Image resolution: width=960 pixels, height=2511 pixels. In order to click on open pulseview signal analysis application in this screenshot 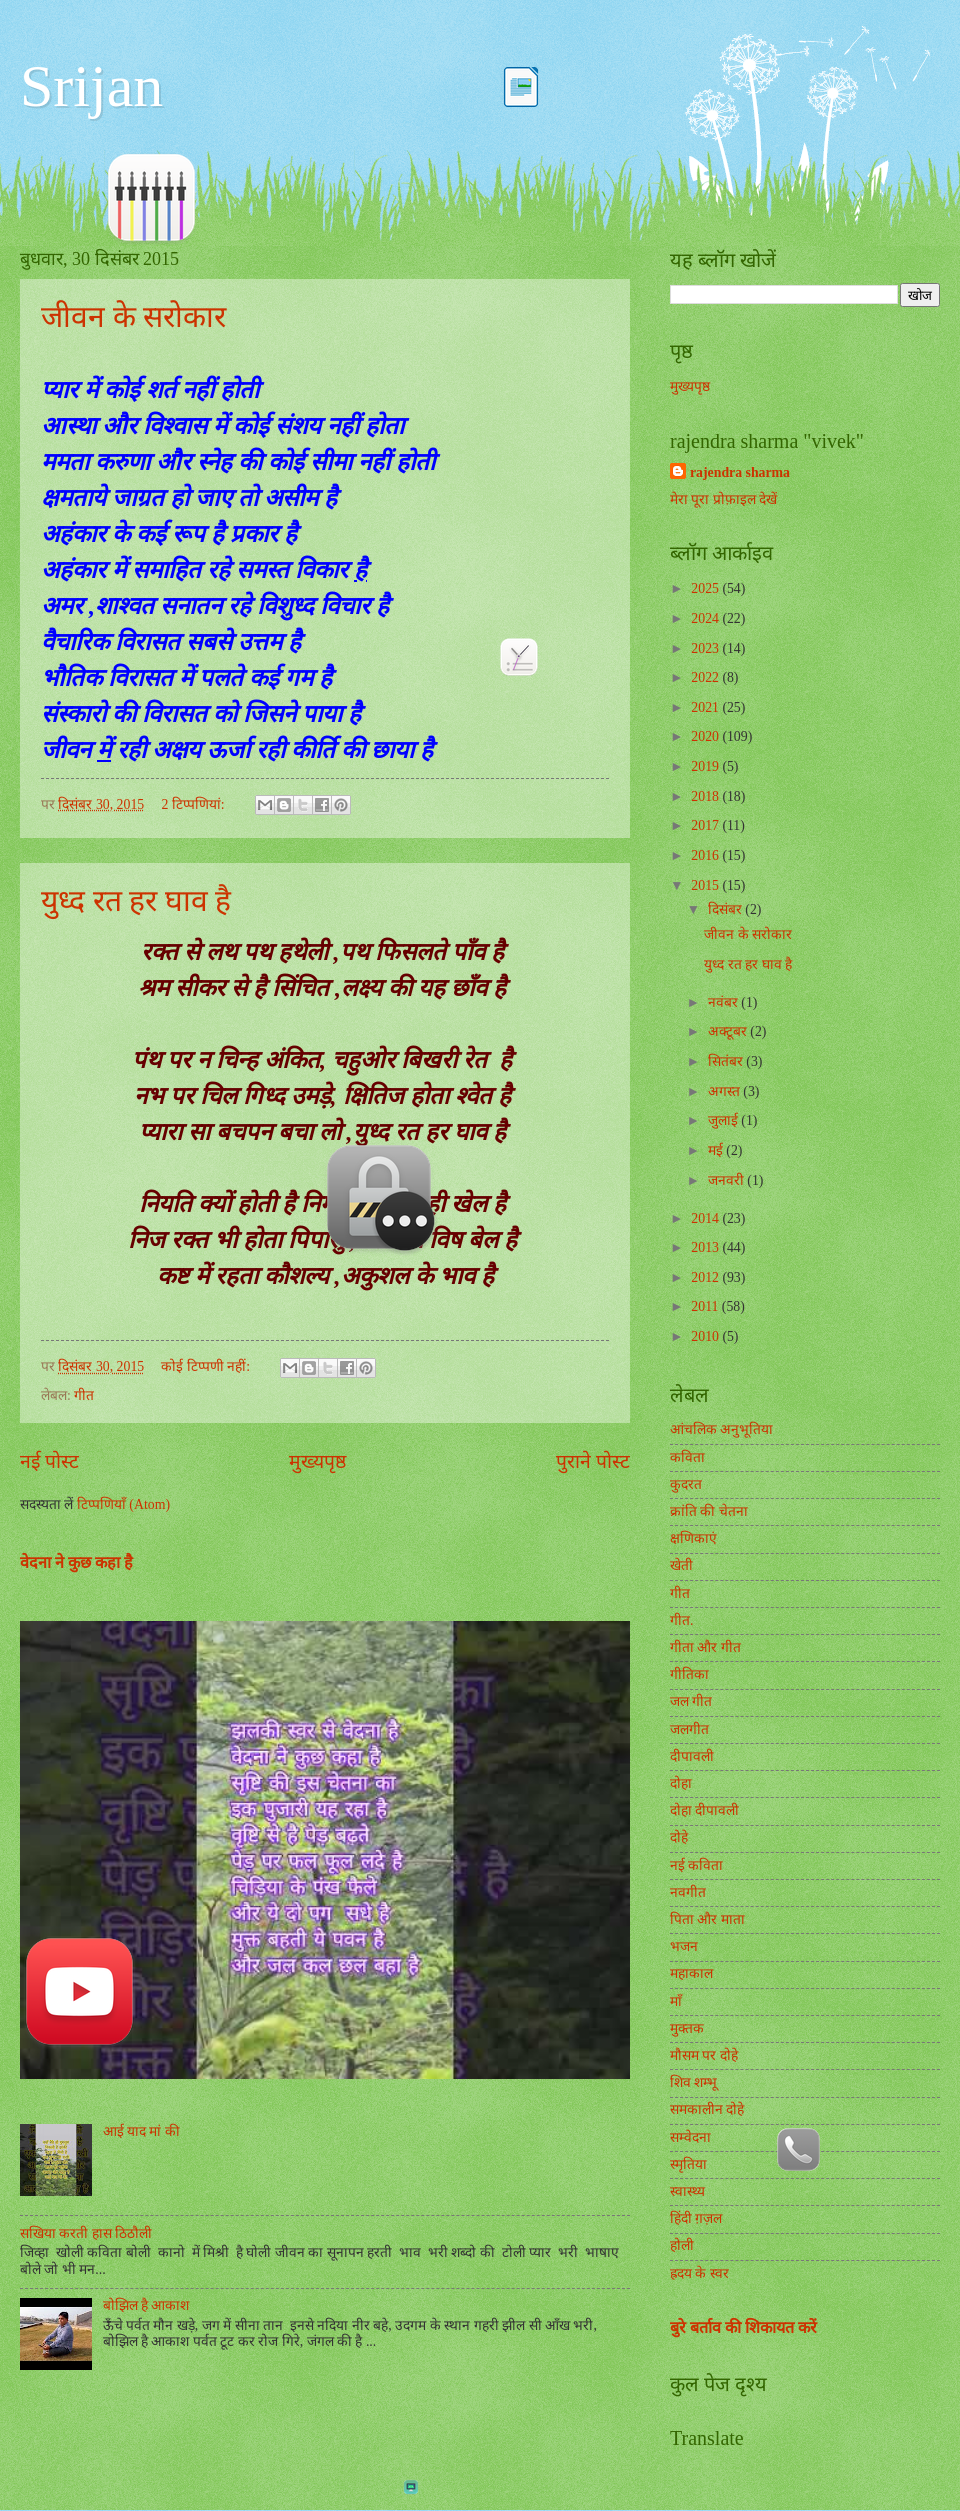, I will do `click(150, 196)`.